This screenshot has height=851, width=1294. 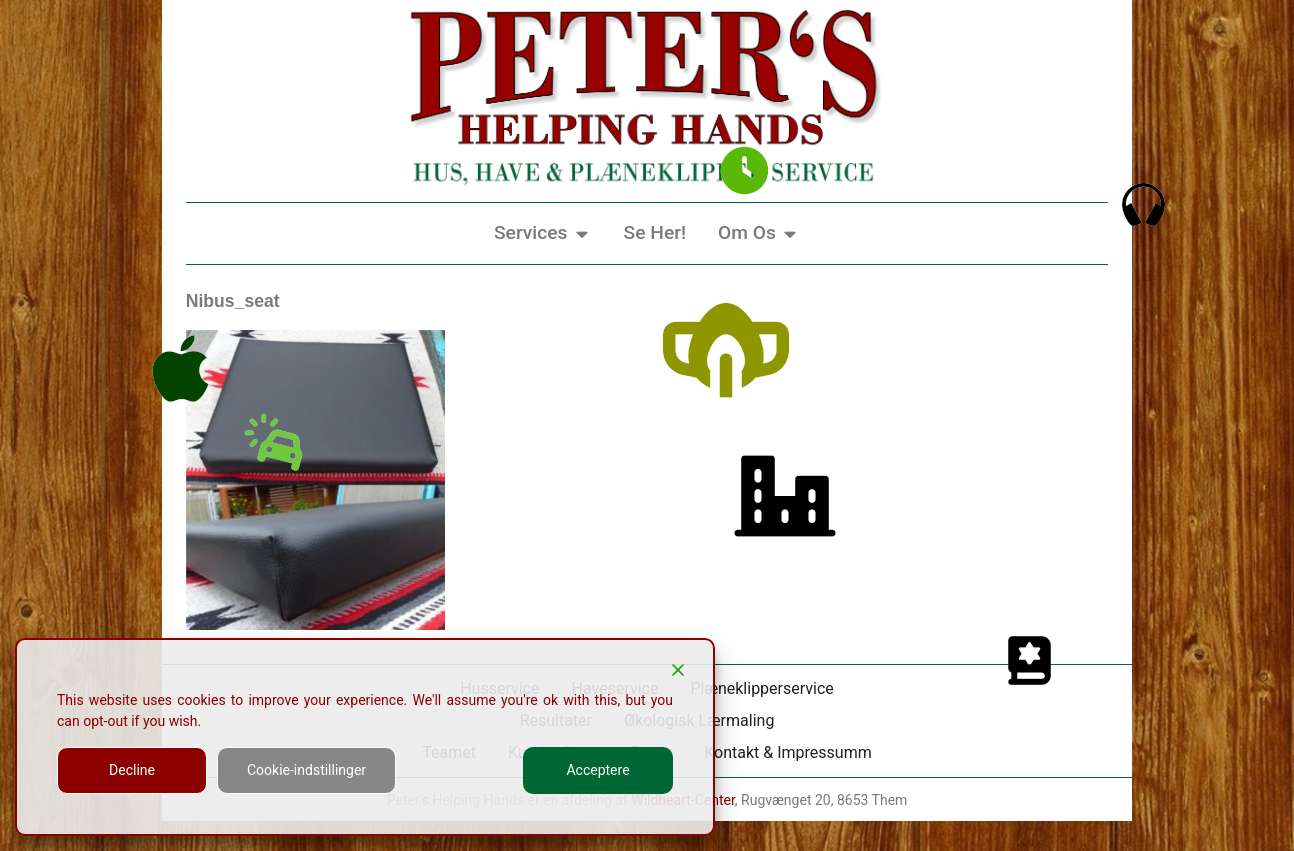 I want to click on view time or clock settings, so click(x=744, y=170).